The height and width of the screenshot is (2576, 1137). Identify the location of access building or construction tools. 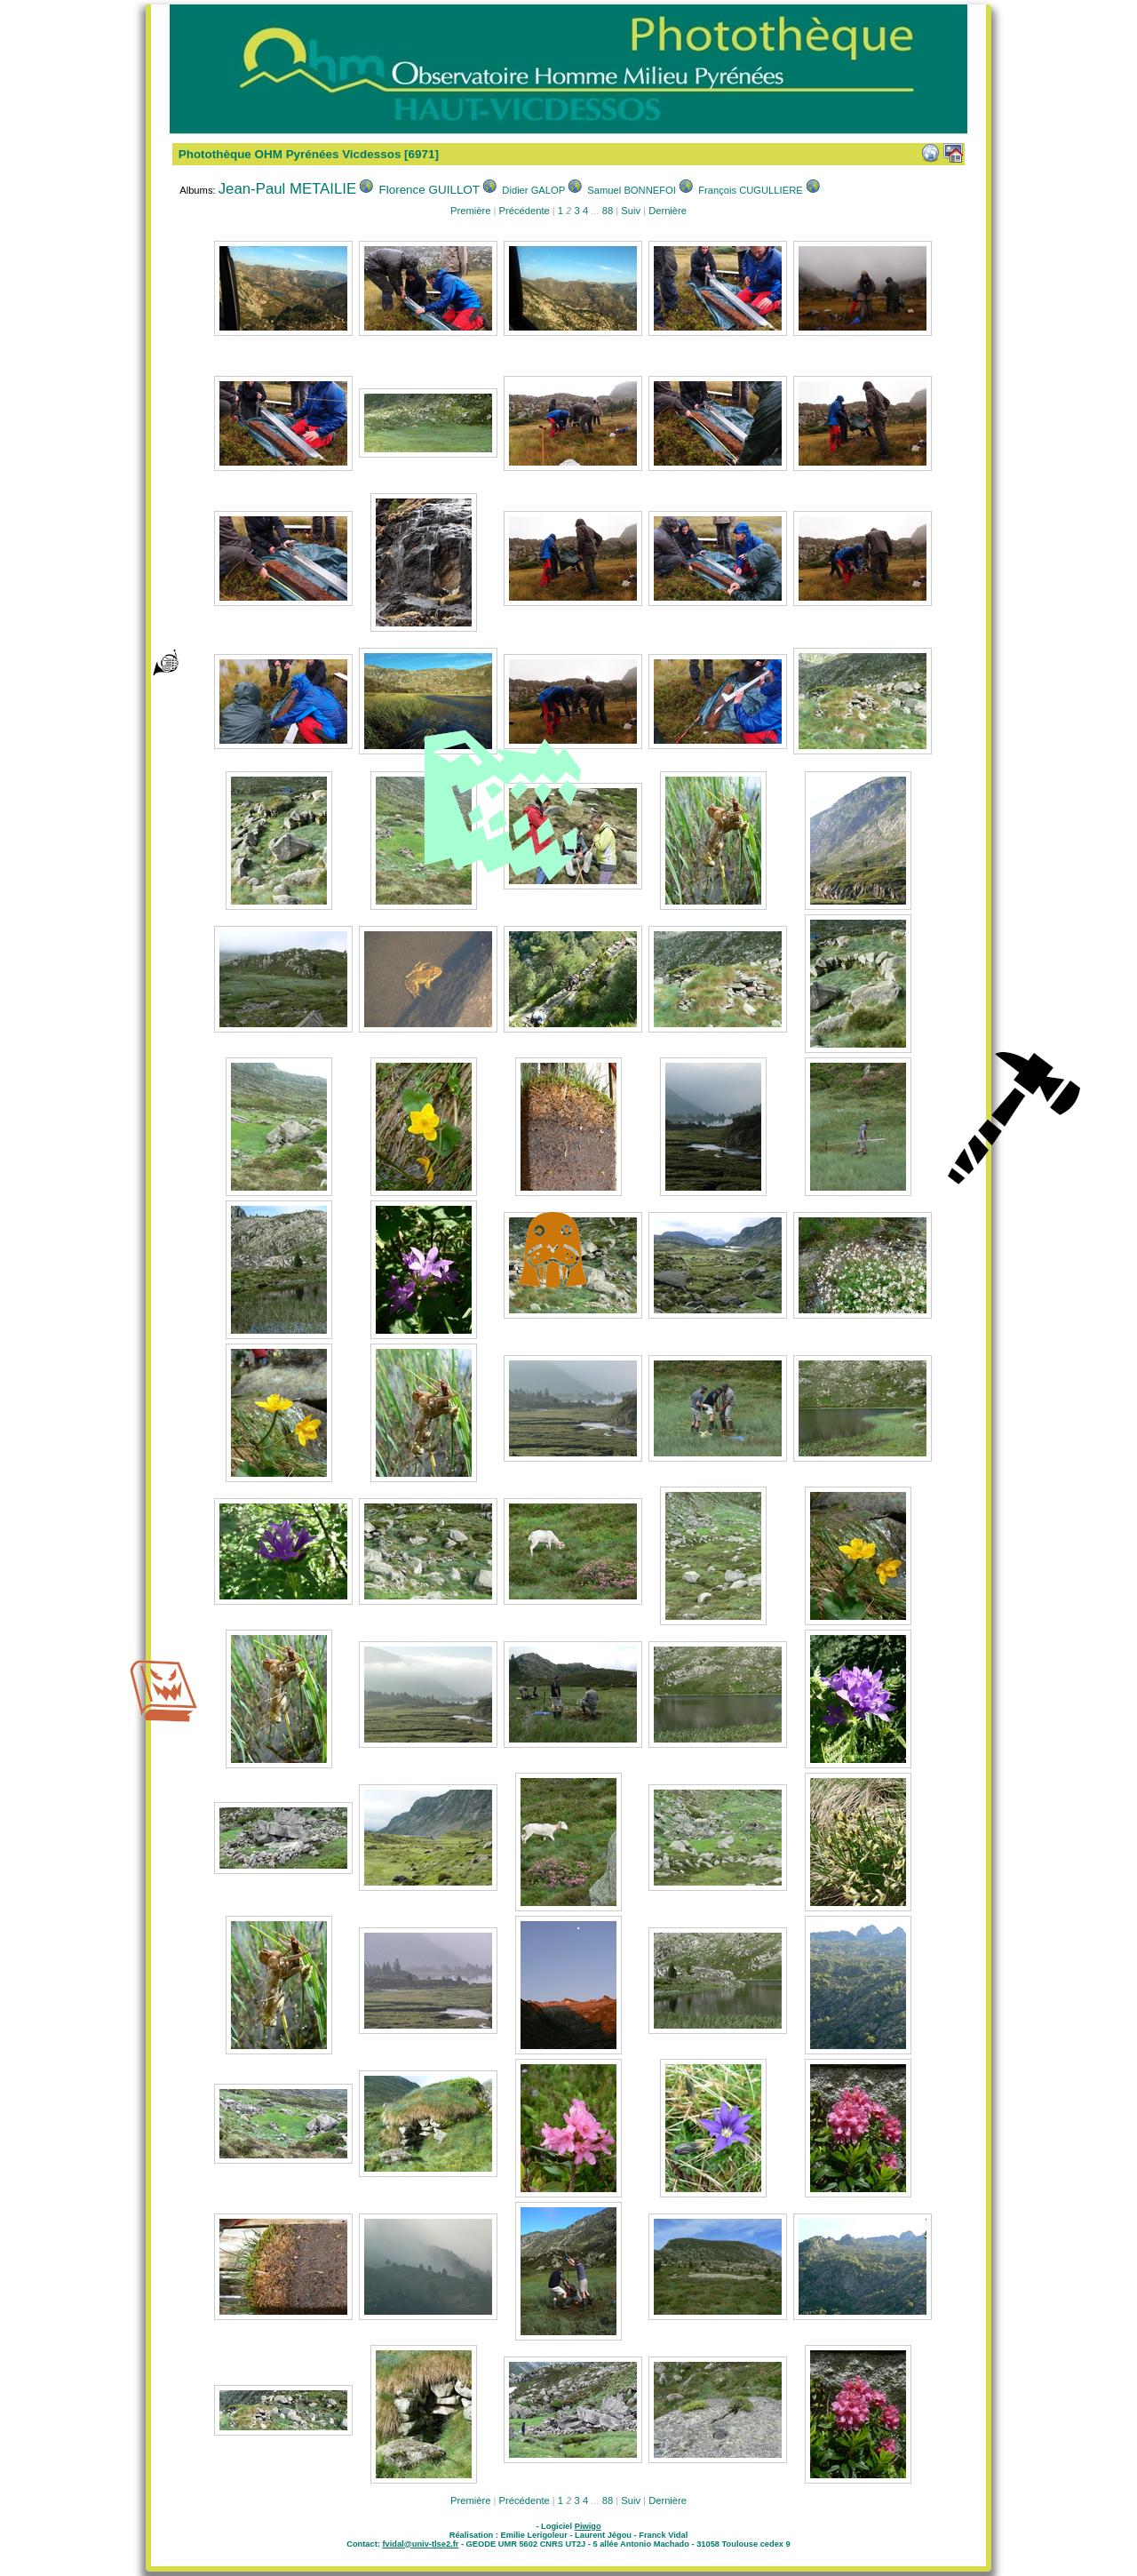
(1014, 1117).